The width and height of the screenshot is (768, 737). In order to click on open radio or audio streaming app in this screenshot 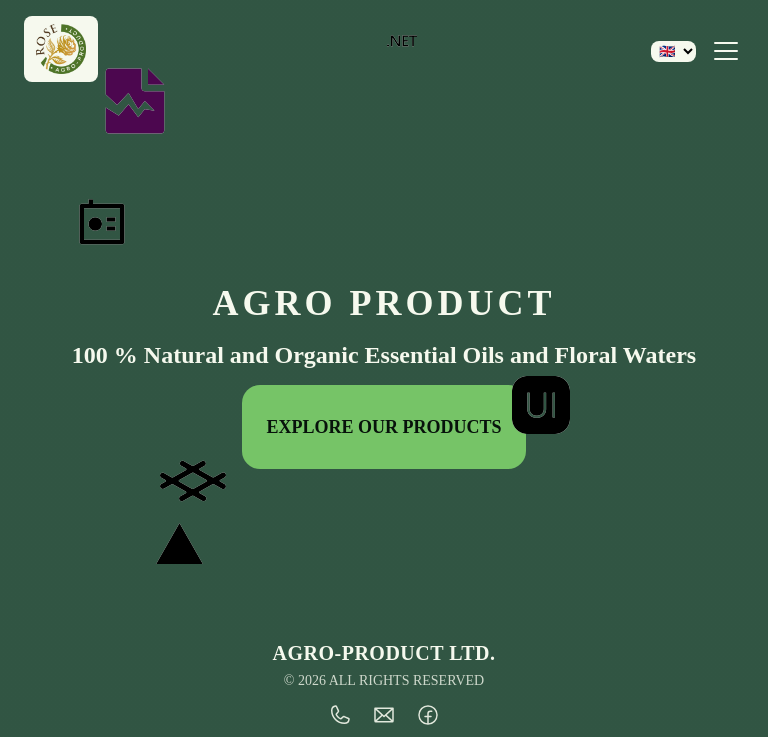, I will do `click(102, 224)`.